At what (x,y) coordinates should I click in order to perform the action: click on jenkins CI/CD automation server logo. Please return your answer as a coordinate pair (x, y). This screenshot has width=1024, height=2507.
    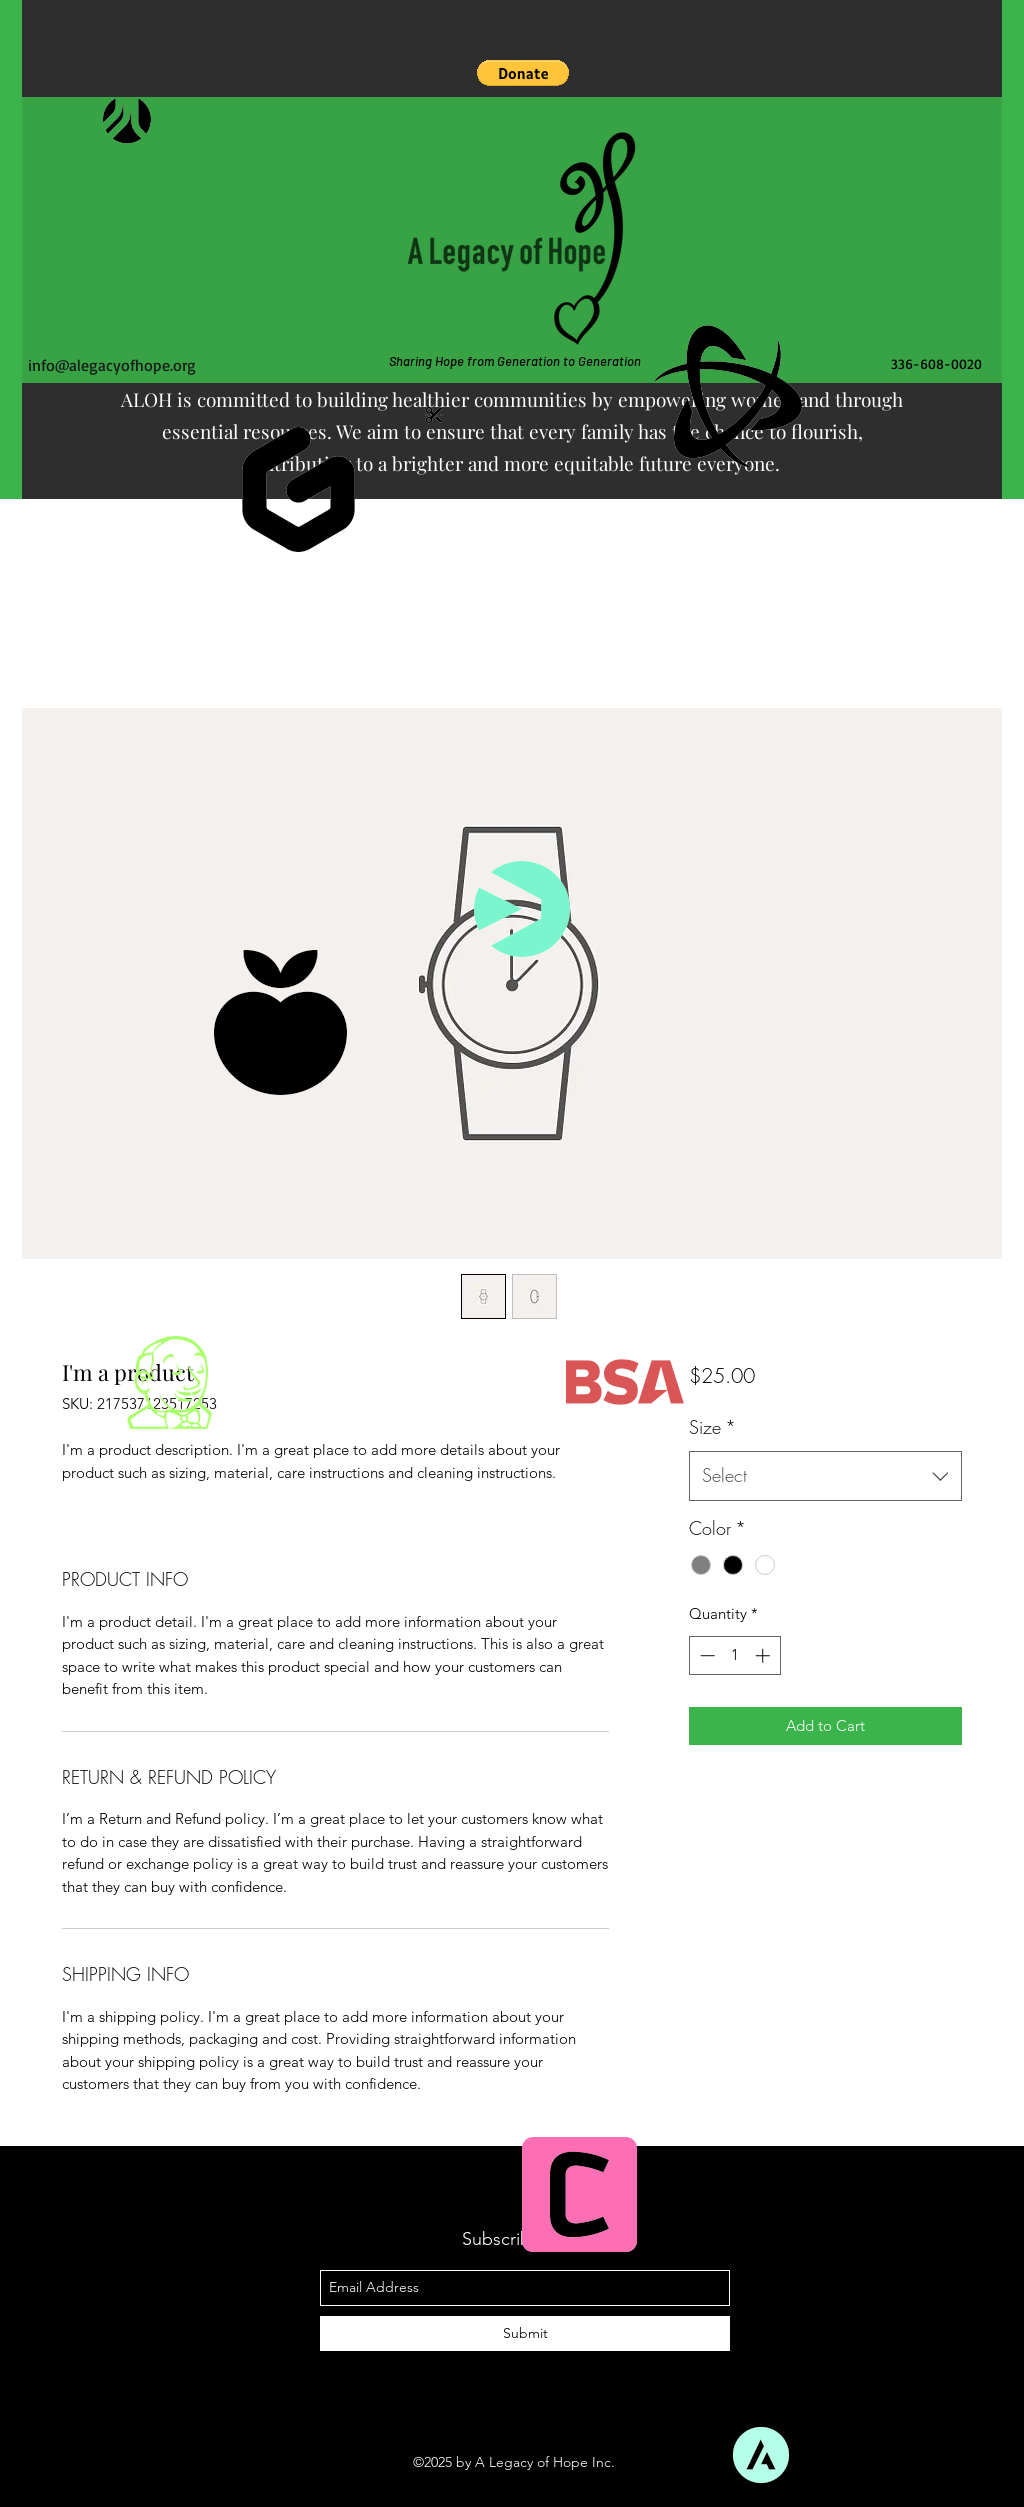
    Looking at the image, I should click on (169, 1382).